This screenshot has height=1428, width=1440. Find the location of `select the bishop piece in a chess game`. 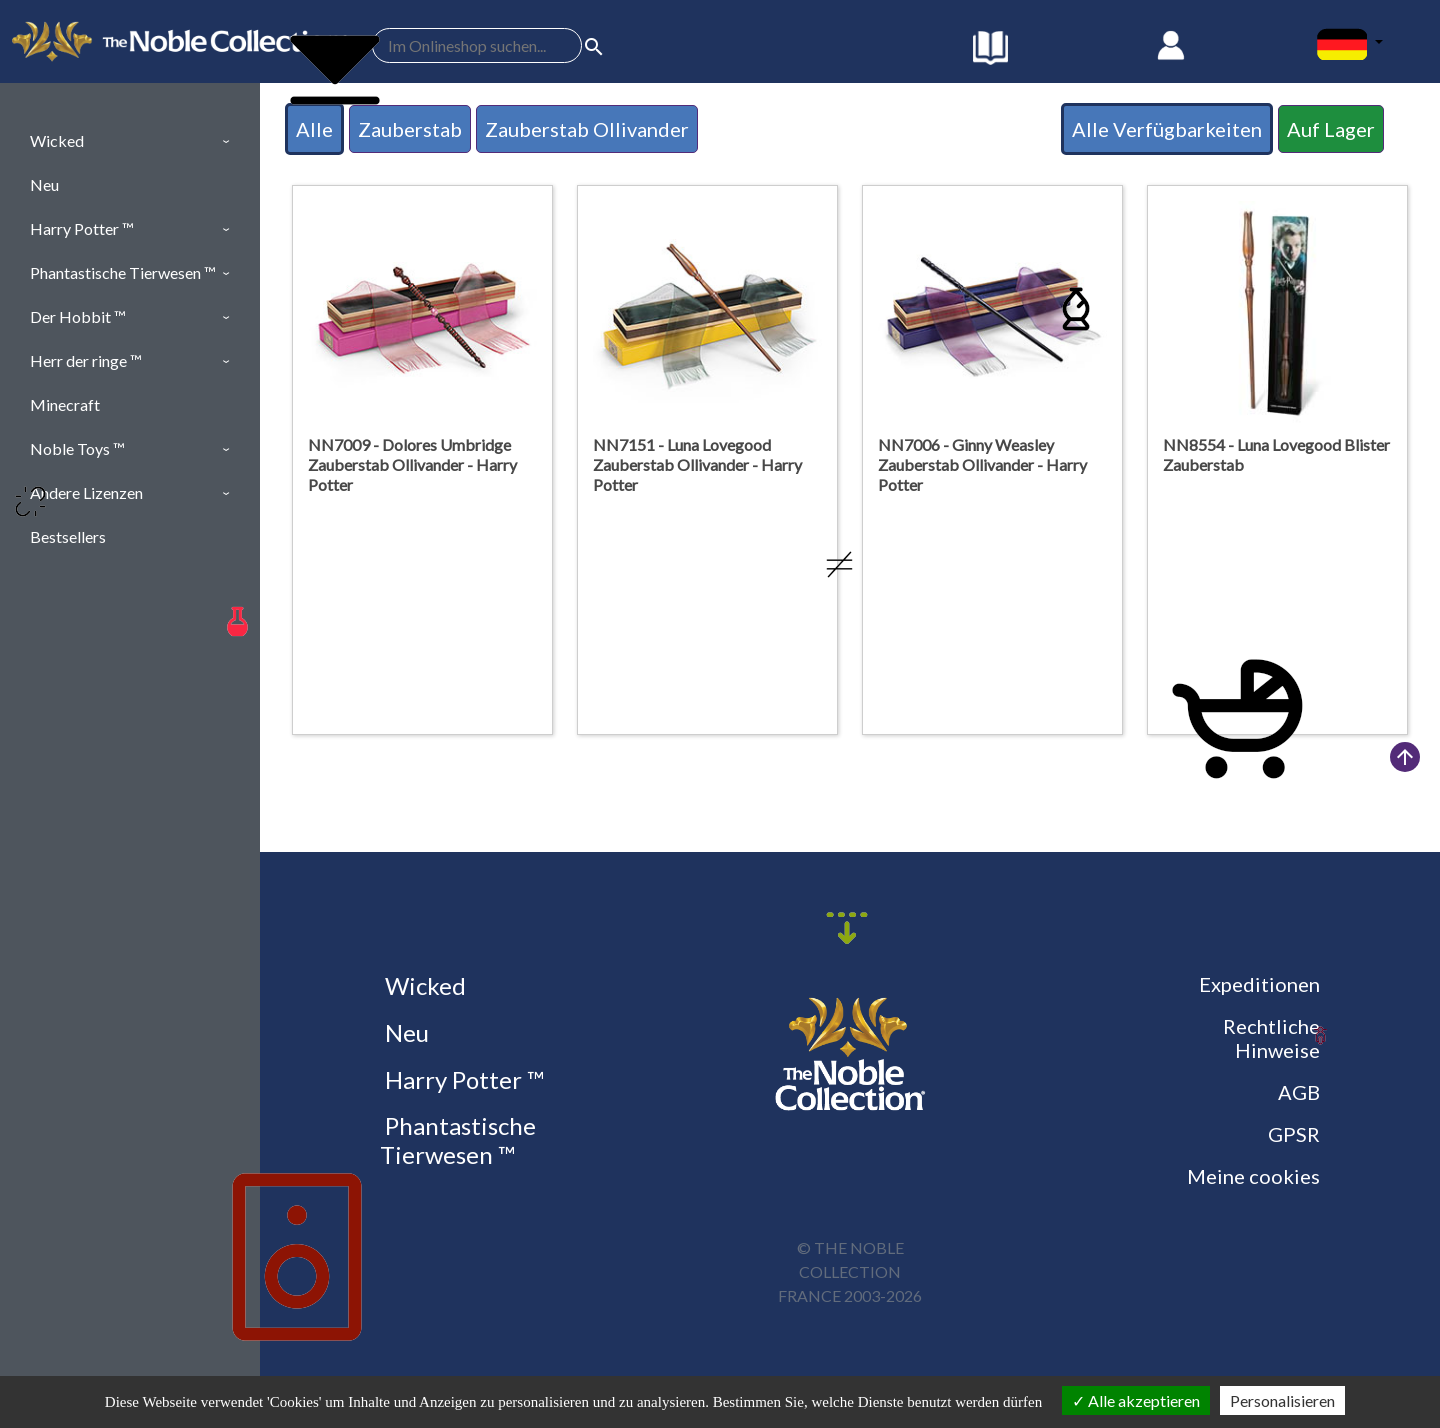

select the bishop piece in a chess game is located at coordinates (1076, 309).